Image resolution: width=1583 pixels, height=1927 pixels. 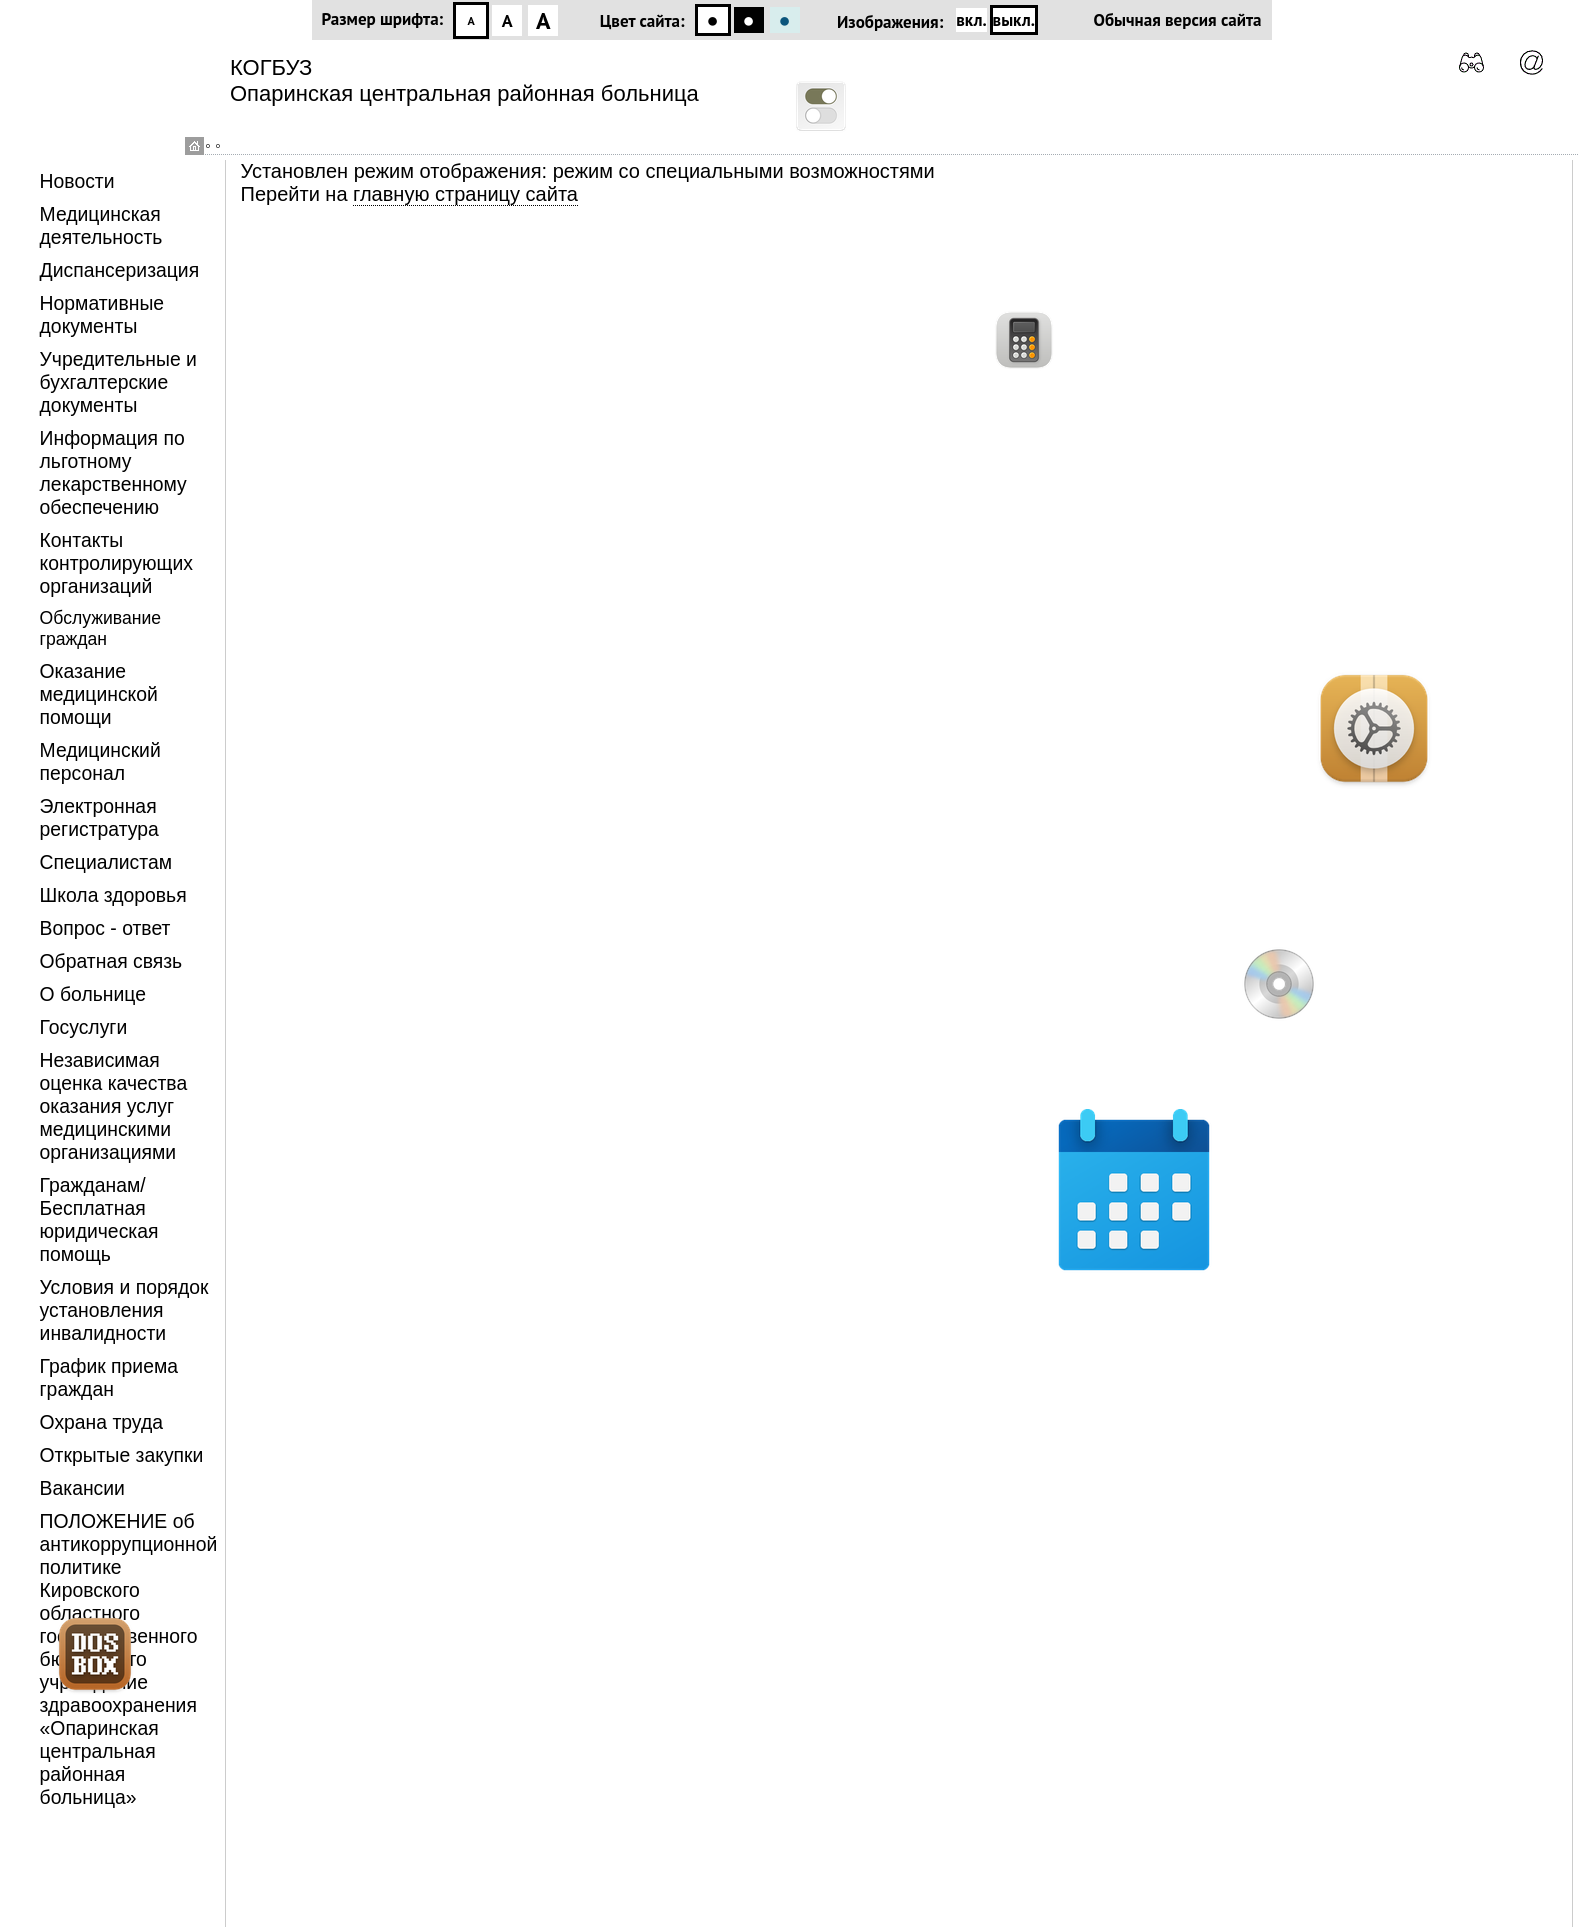 What do you see at coordinates (821, 106) in the screenshot?
I see `open system settings or preferences` at bounding box center [821, 106].